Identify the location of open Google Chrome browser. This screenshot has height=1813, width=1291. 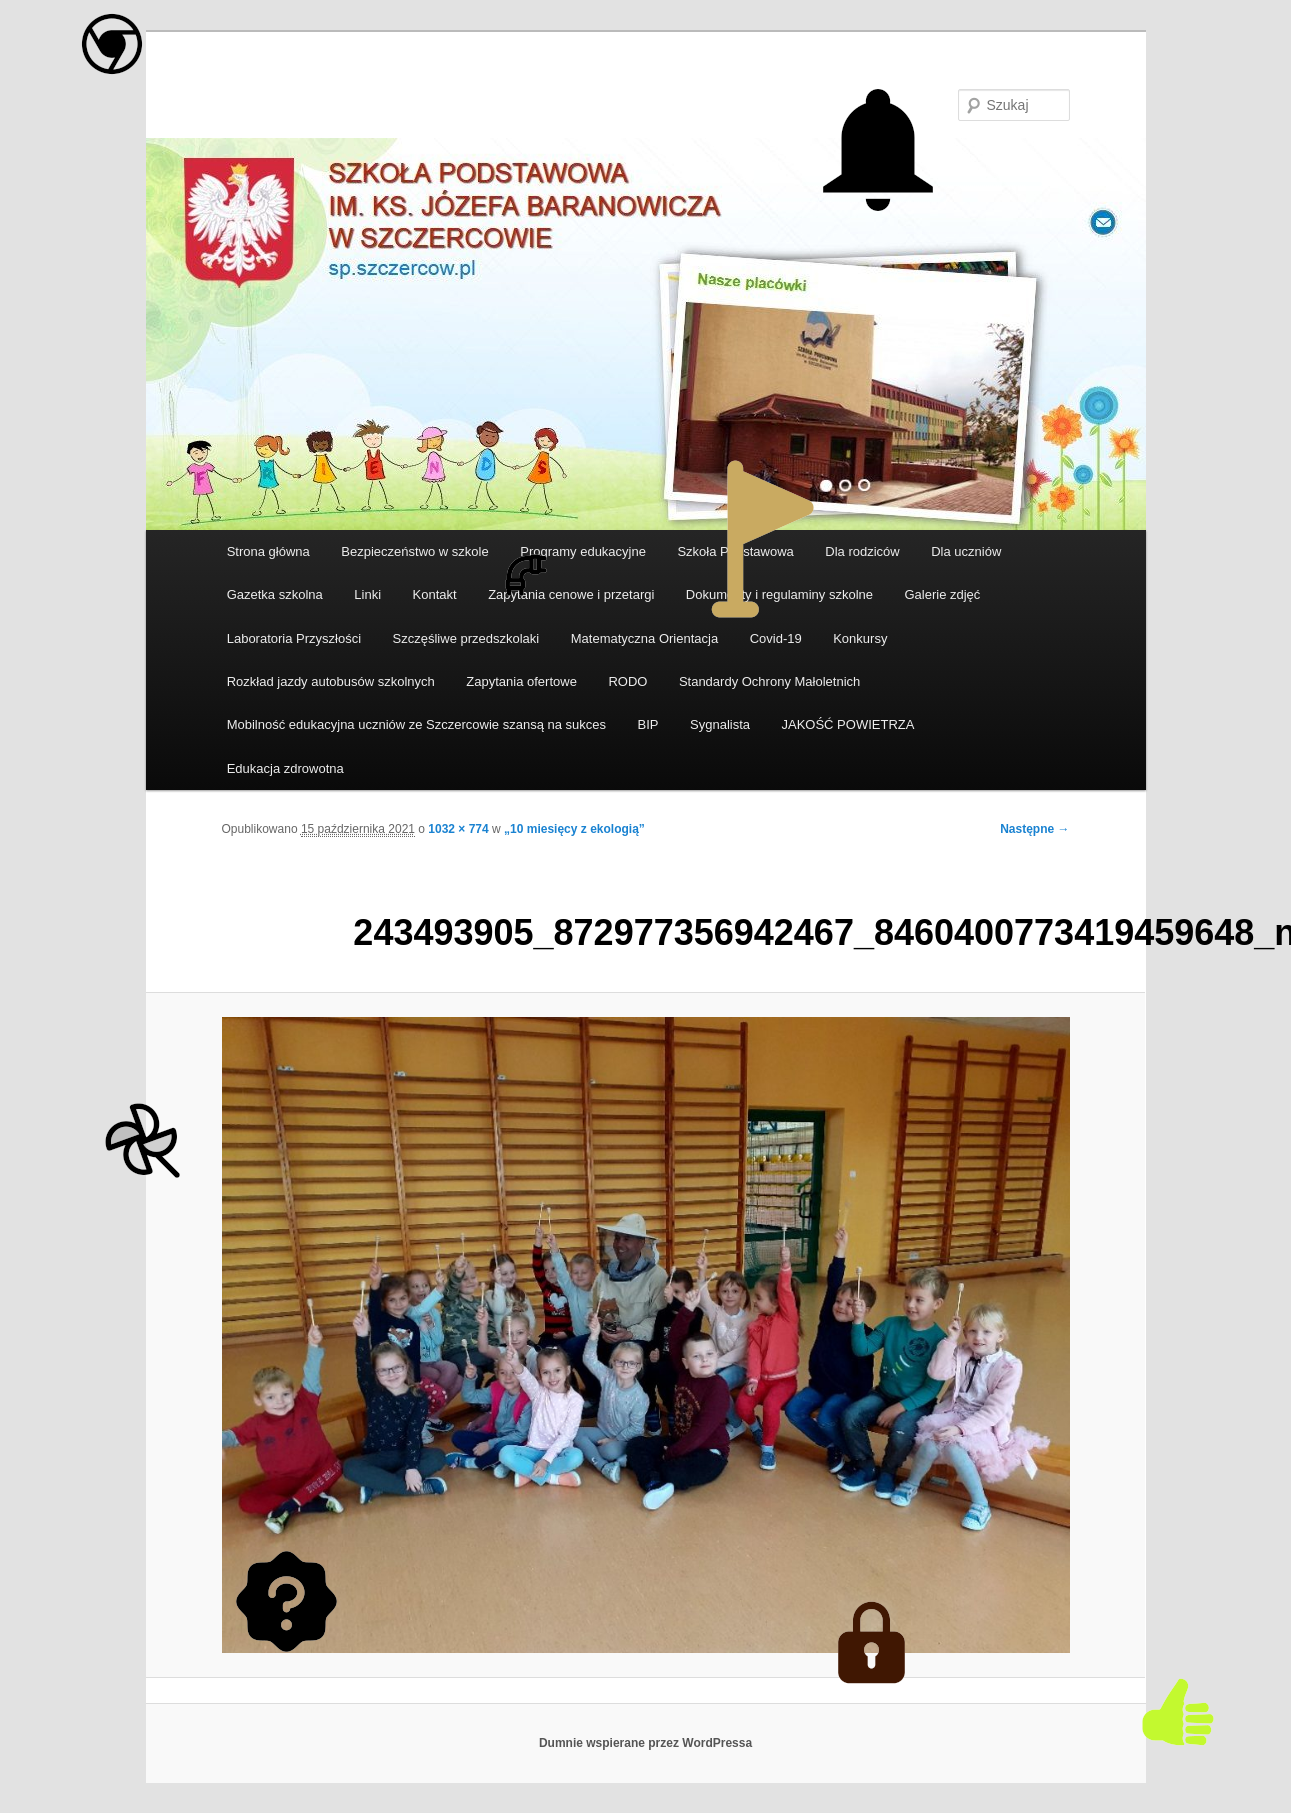
(112, 44).